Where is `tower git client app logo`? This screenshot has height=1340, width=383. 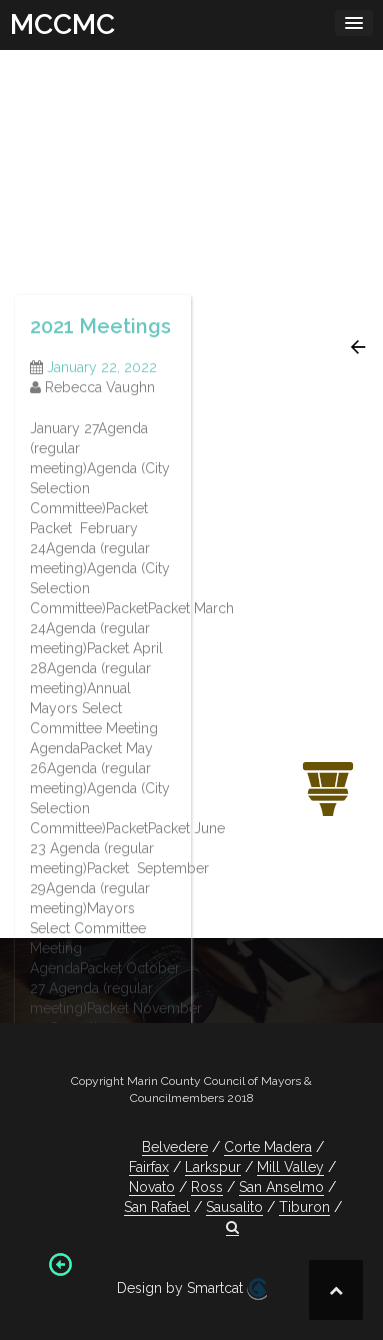 tower git client app logo is located at coordinates (328, 789).